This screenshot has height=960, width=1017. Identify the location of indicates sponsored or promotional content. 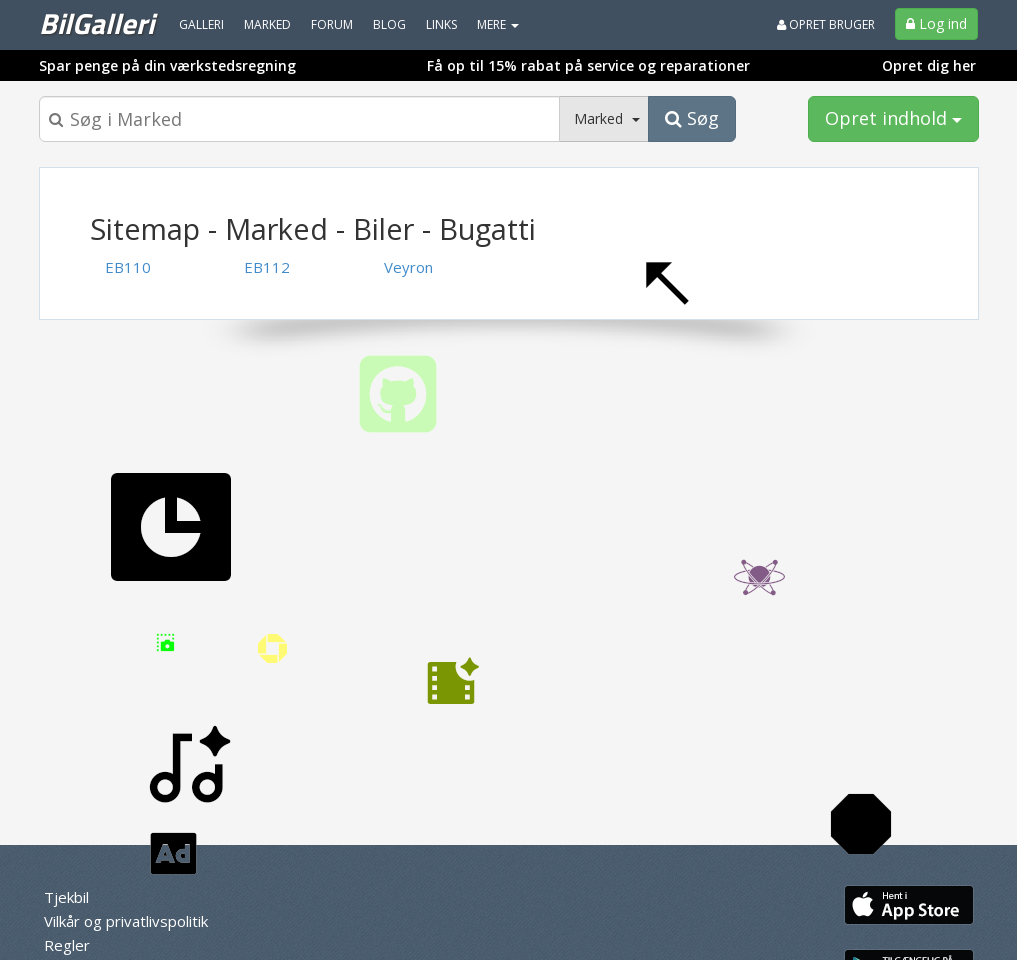
(173, 853).